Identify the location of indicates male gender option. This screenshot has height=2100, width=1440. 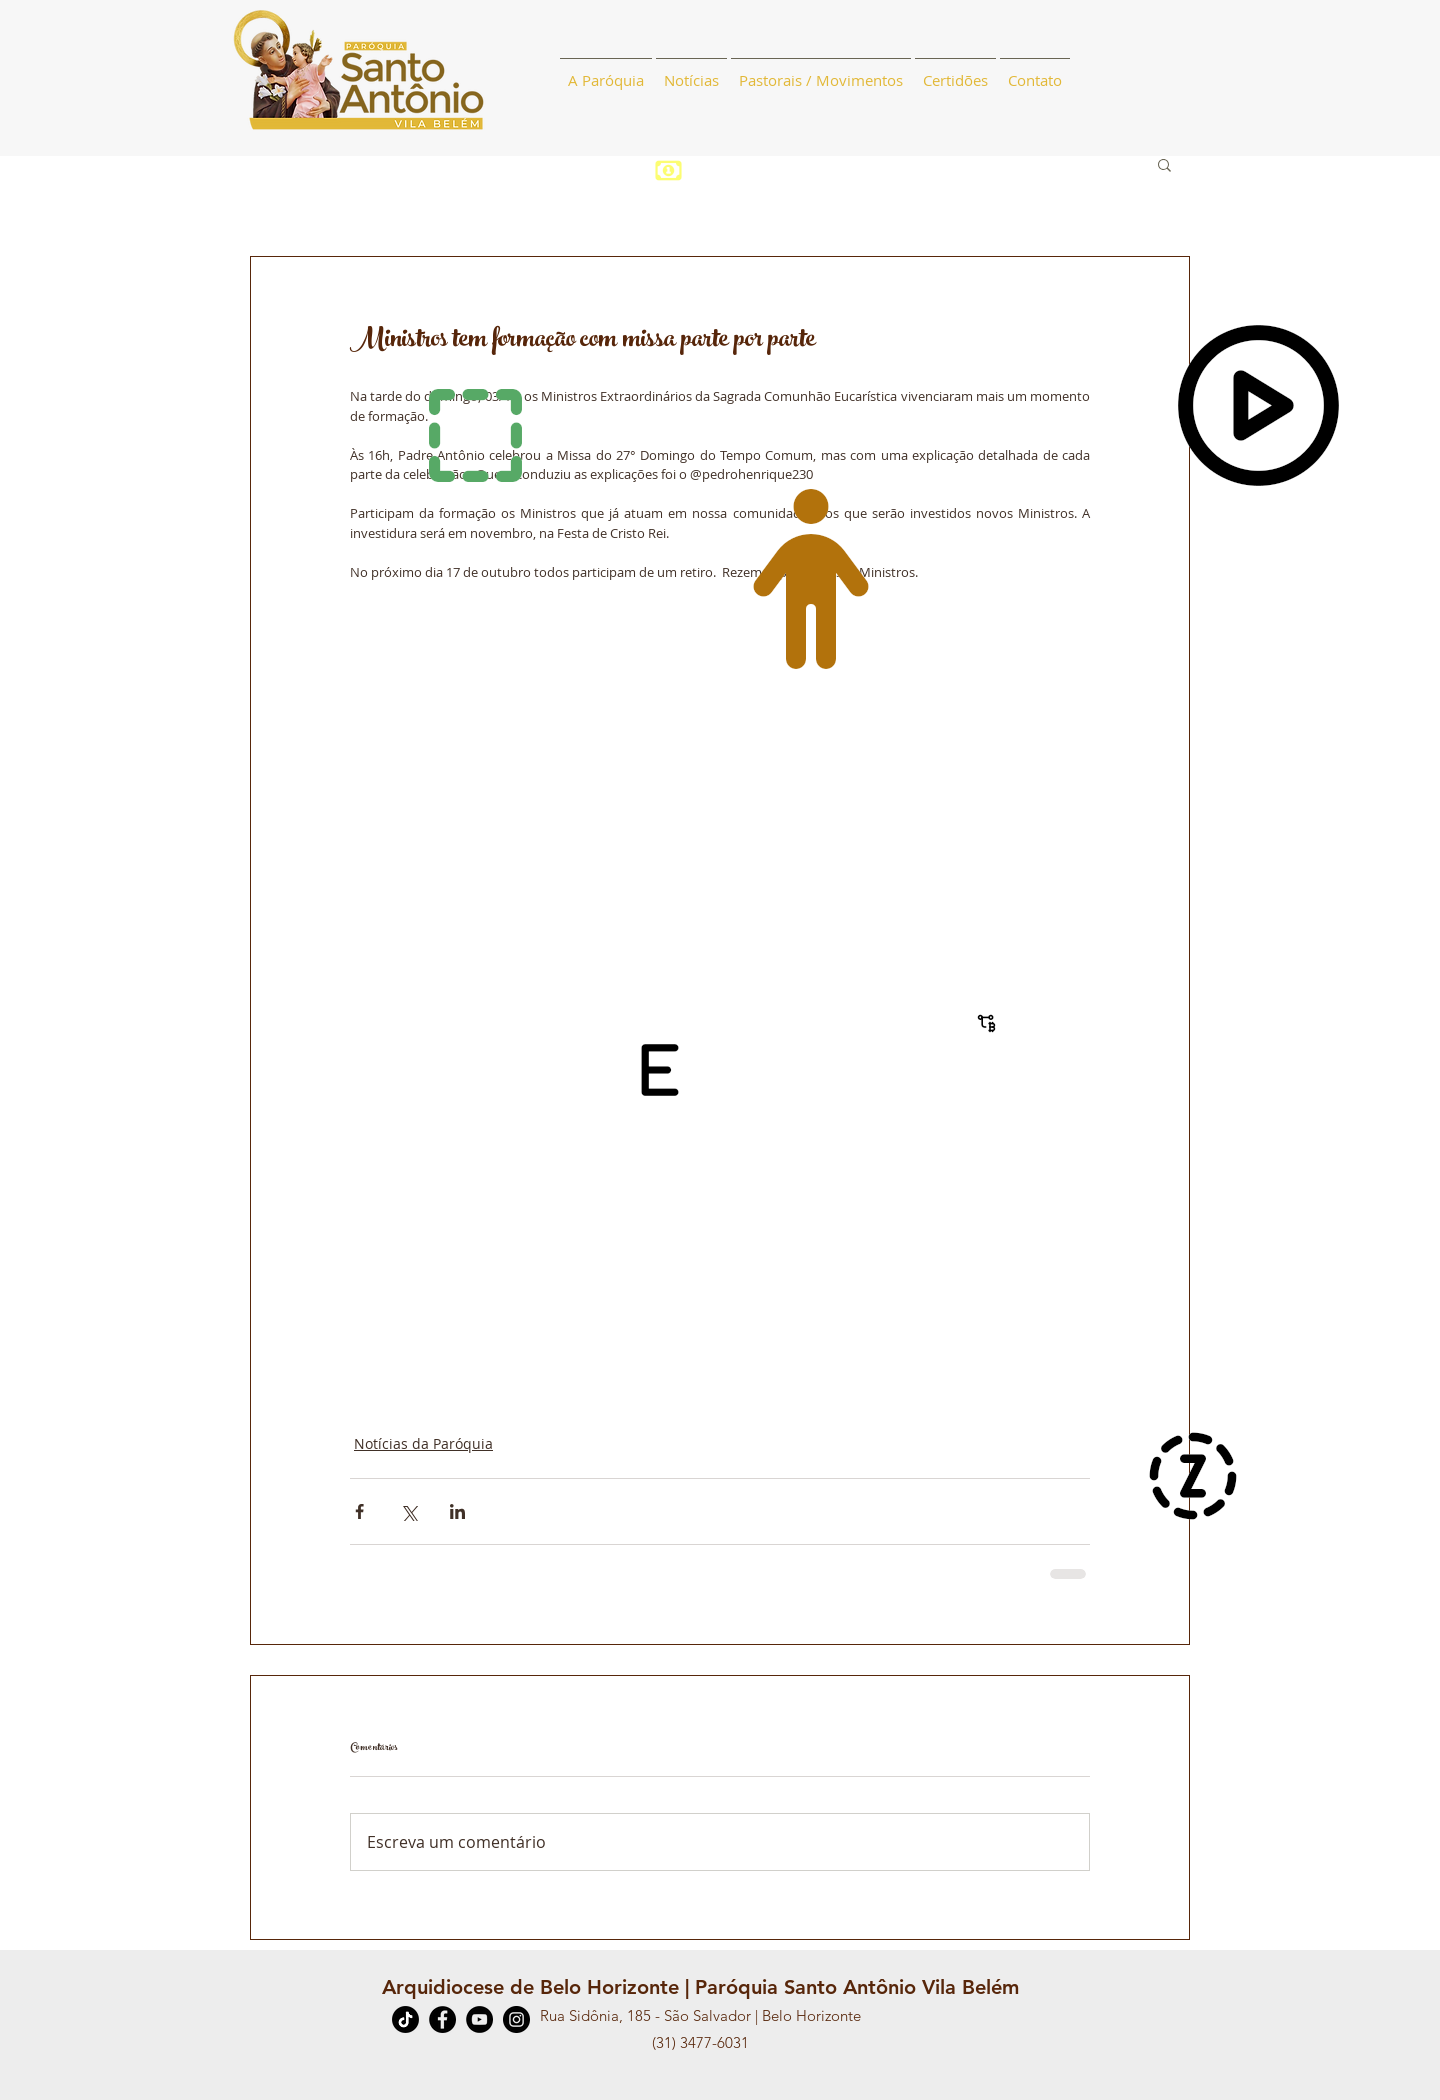
(811, 579).